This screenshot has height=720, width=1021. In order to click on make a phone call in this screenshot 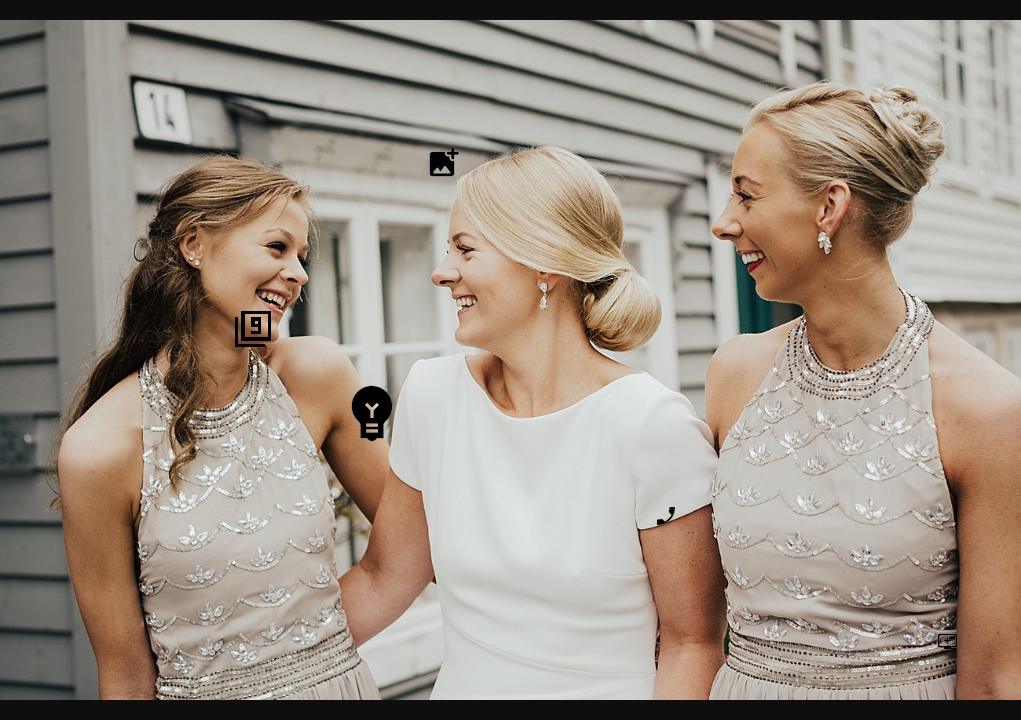, I will do `click(666, 516)`.